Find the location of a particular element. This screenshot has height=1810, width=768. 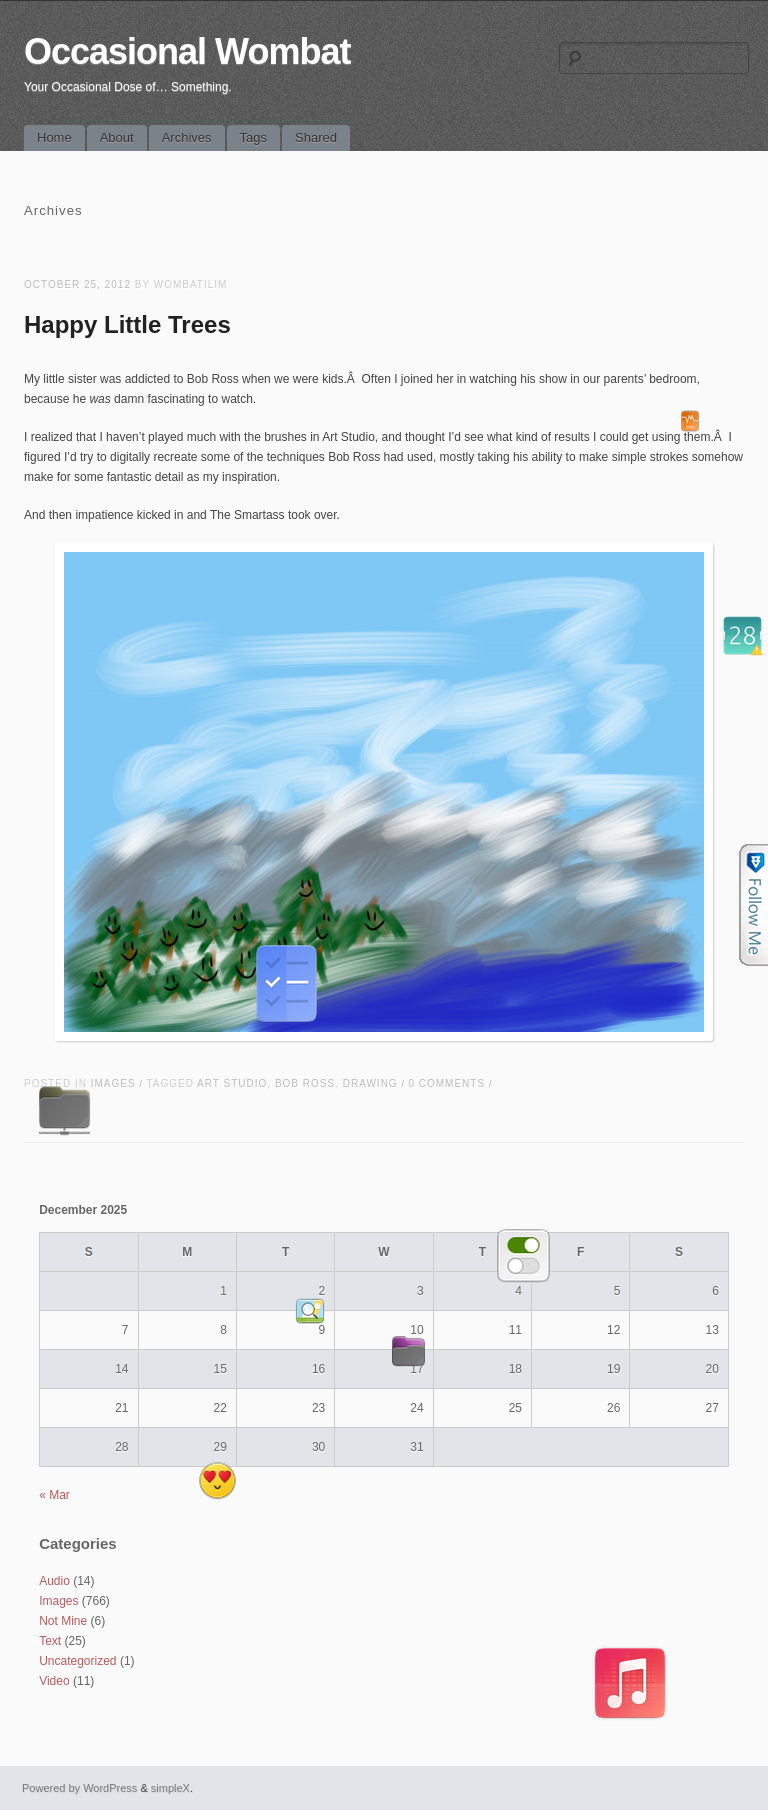

open work tasks or to-do list app is located at coordinates (286, 983).